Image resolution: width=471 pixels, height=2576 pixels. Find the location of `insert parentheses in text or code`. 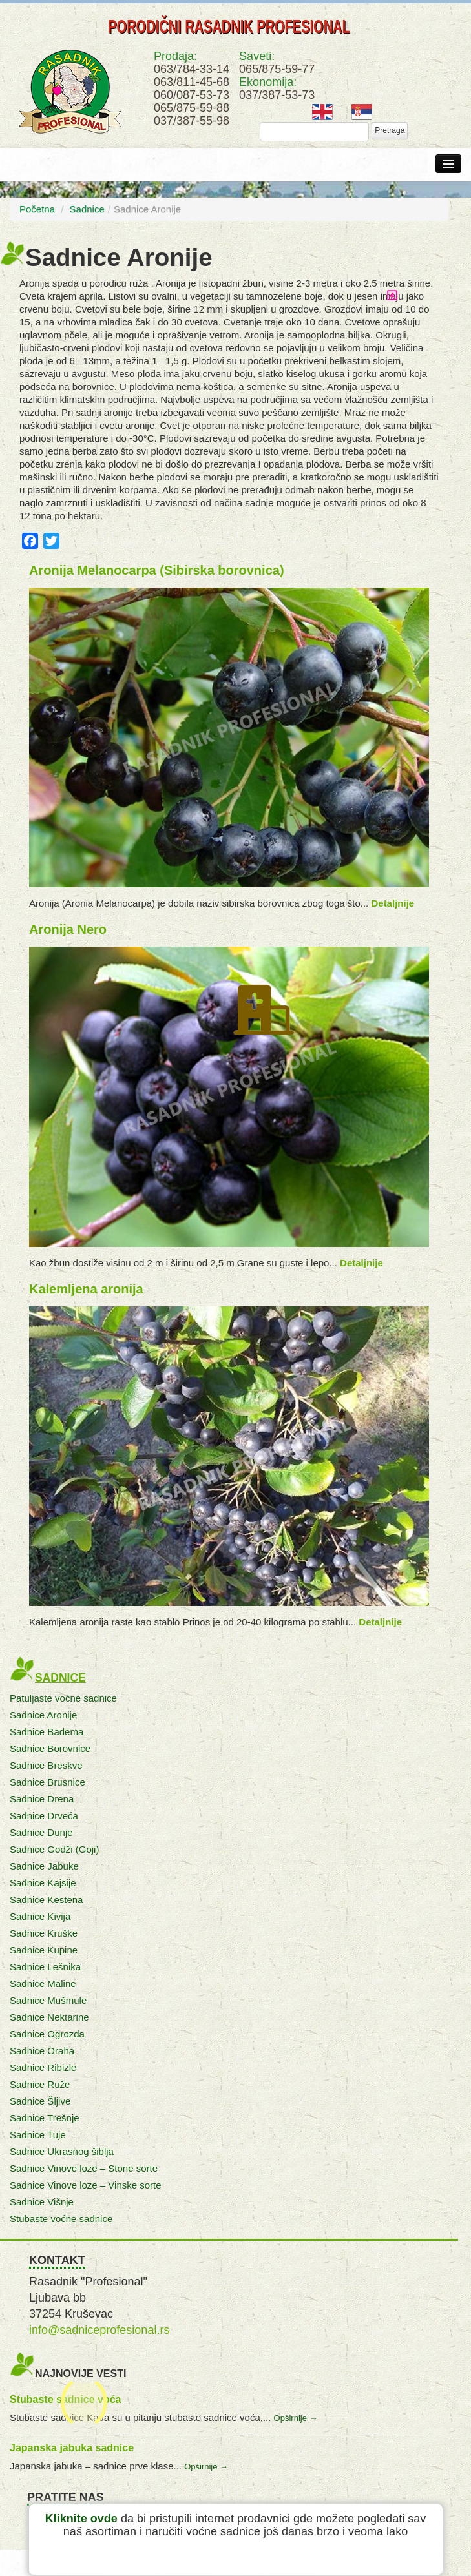

insert parentheses in text or code is located at coordinates (84, 2402).